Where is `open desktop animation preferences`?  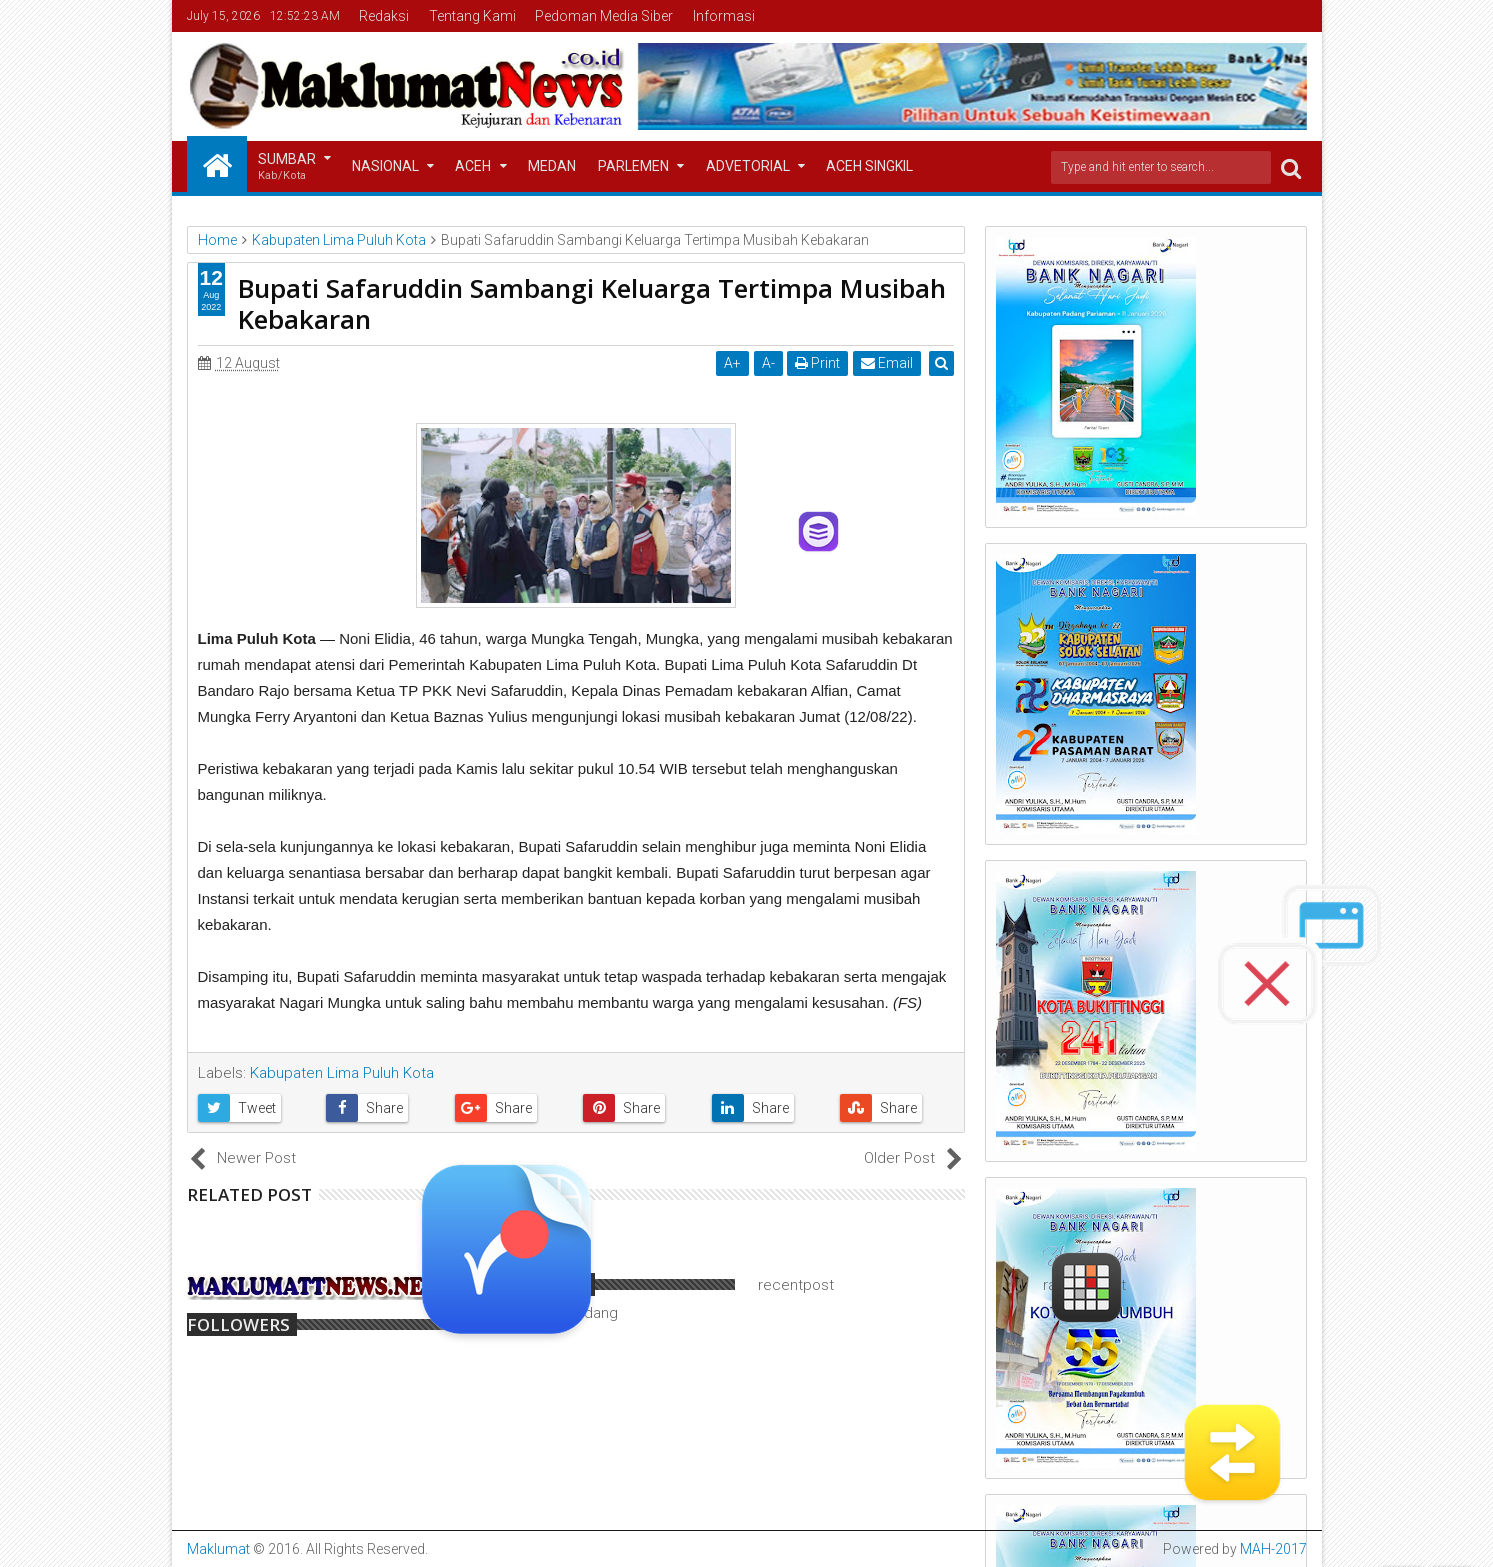 open desktop animation preferences is located at coordinates (506, 1249).